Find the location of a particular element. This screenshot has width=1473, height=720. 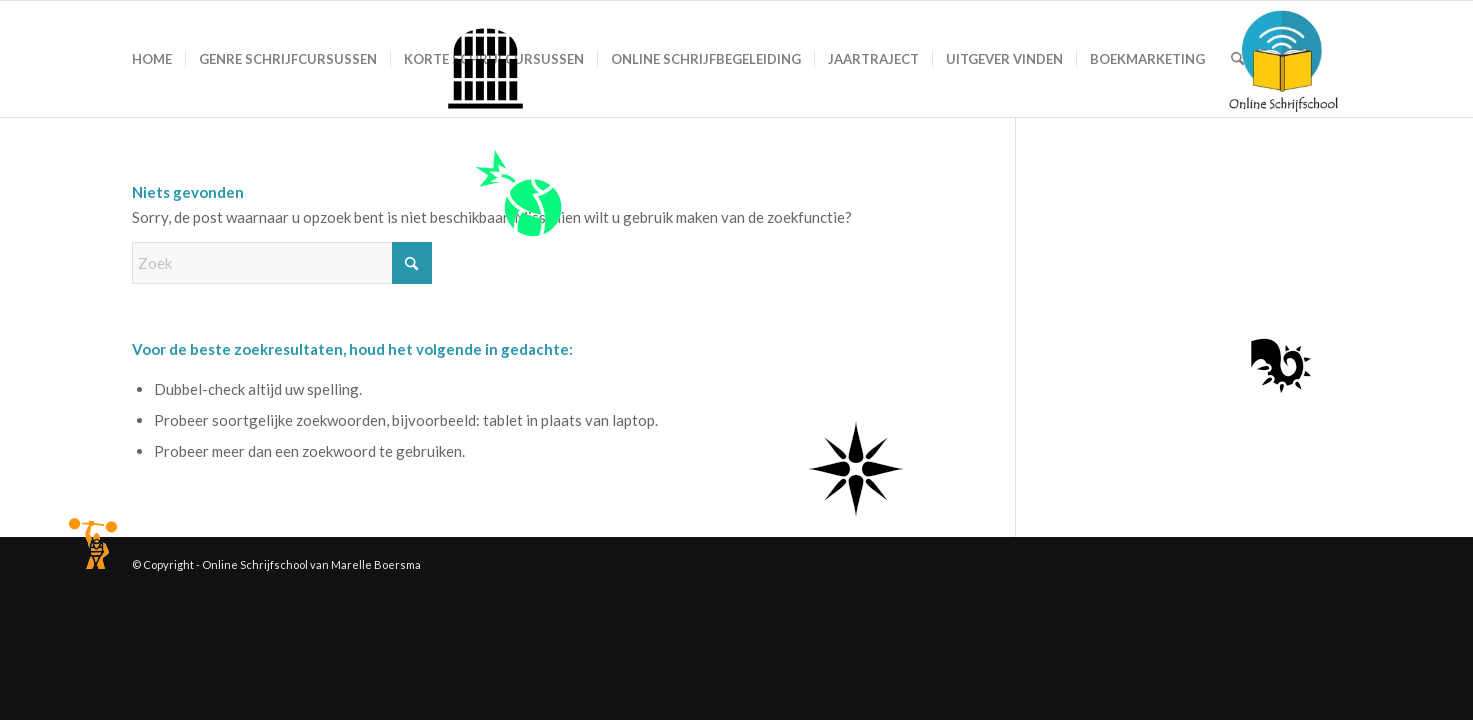

indicates a jail or prison location is located at coordinates (485, 68).